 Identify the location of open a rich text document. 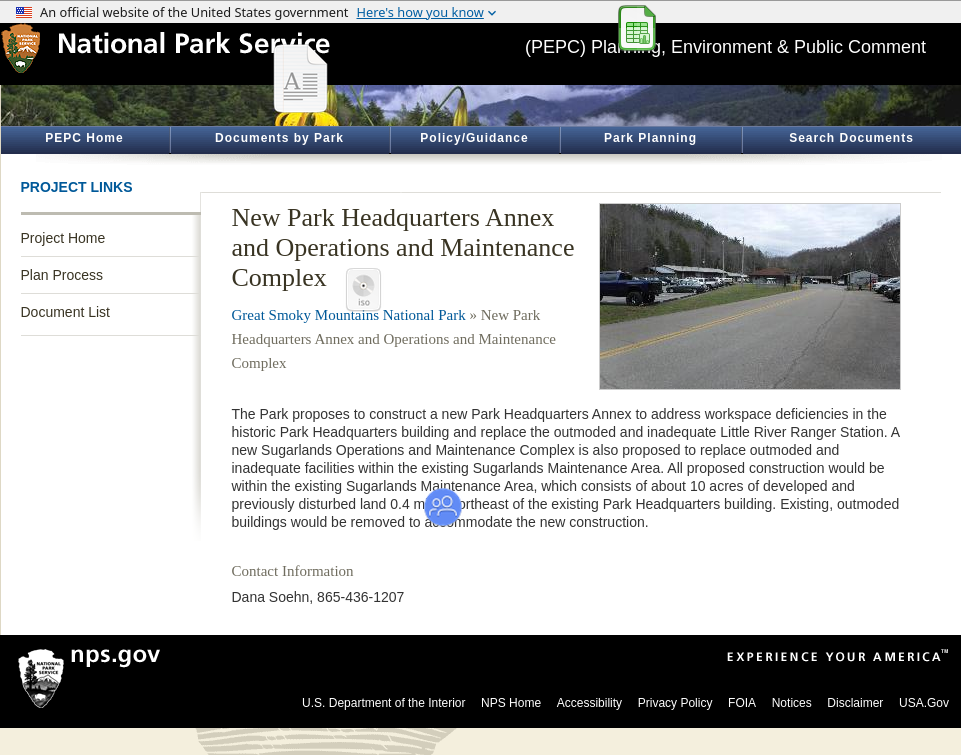
(300, 78).